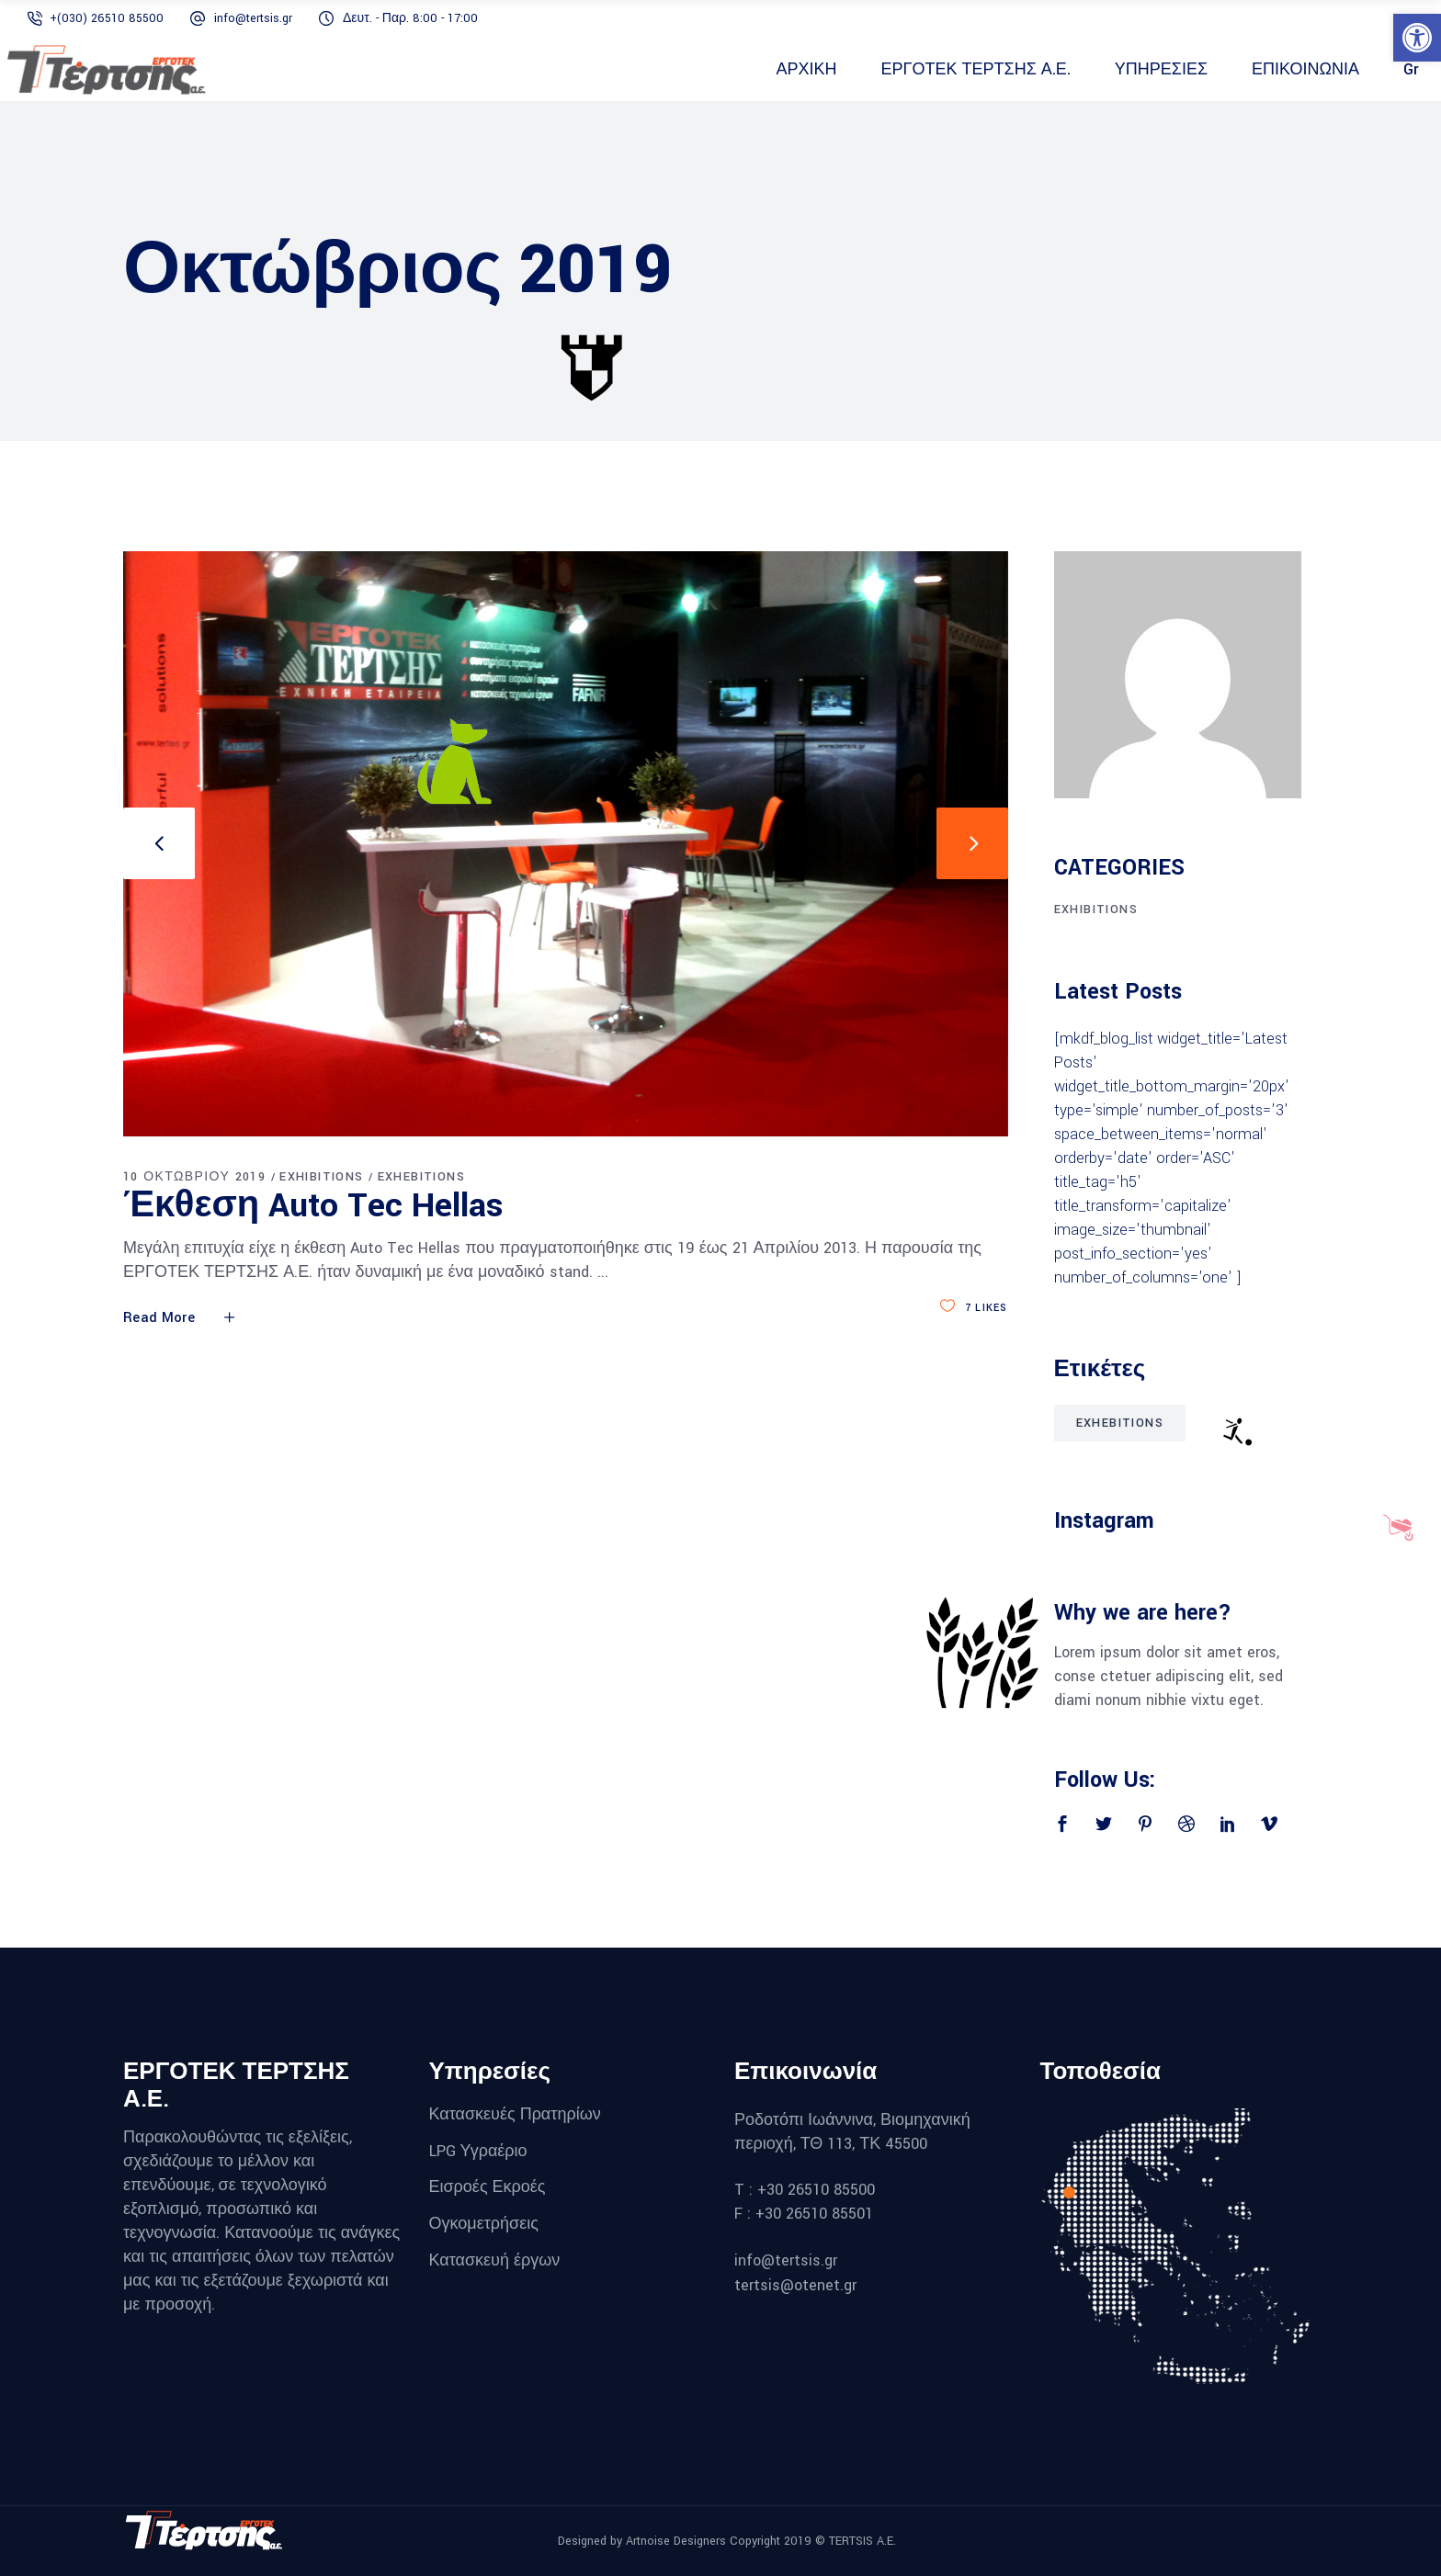  Describe the element at coordinates (982, 1653) in the screenshot. I see `indicates grain or wheat resource in a farming game` at that location.